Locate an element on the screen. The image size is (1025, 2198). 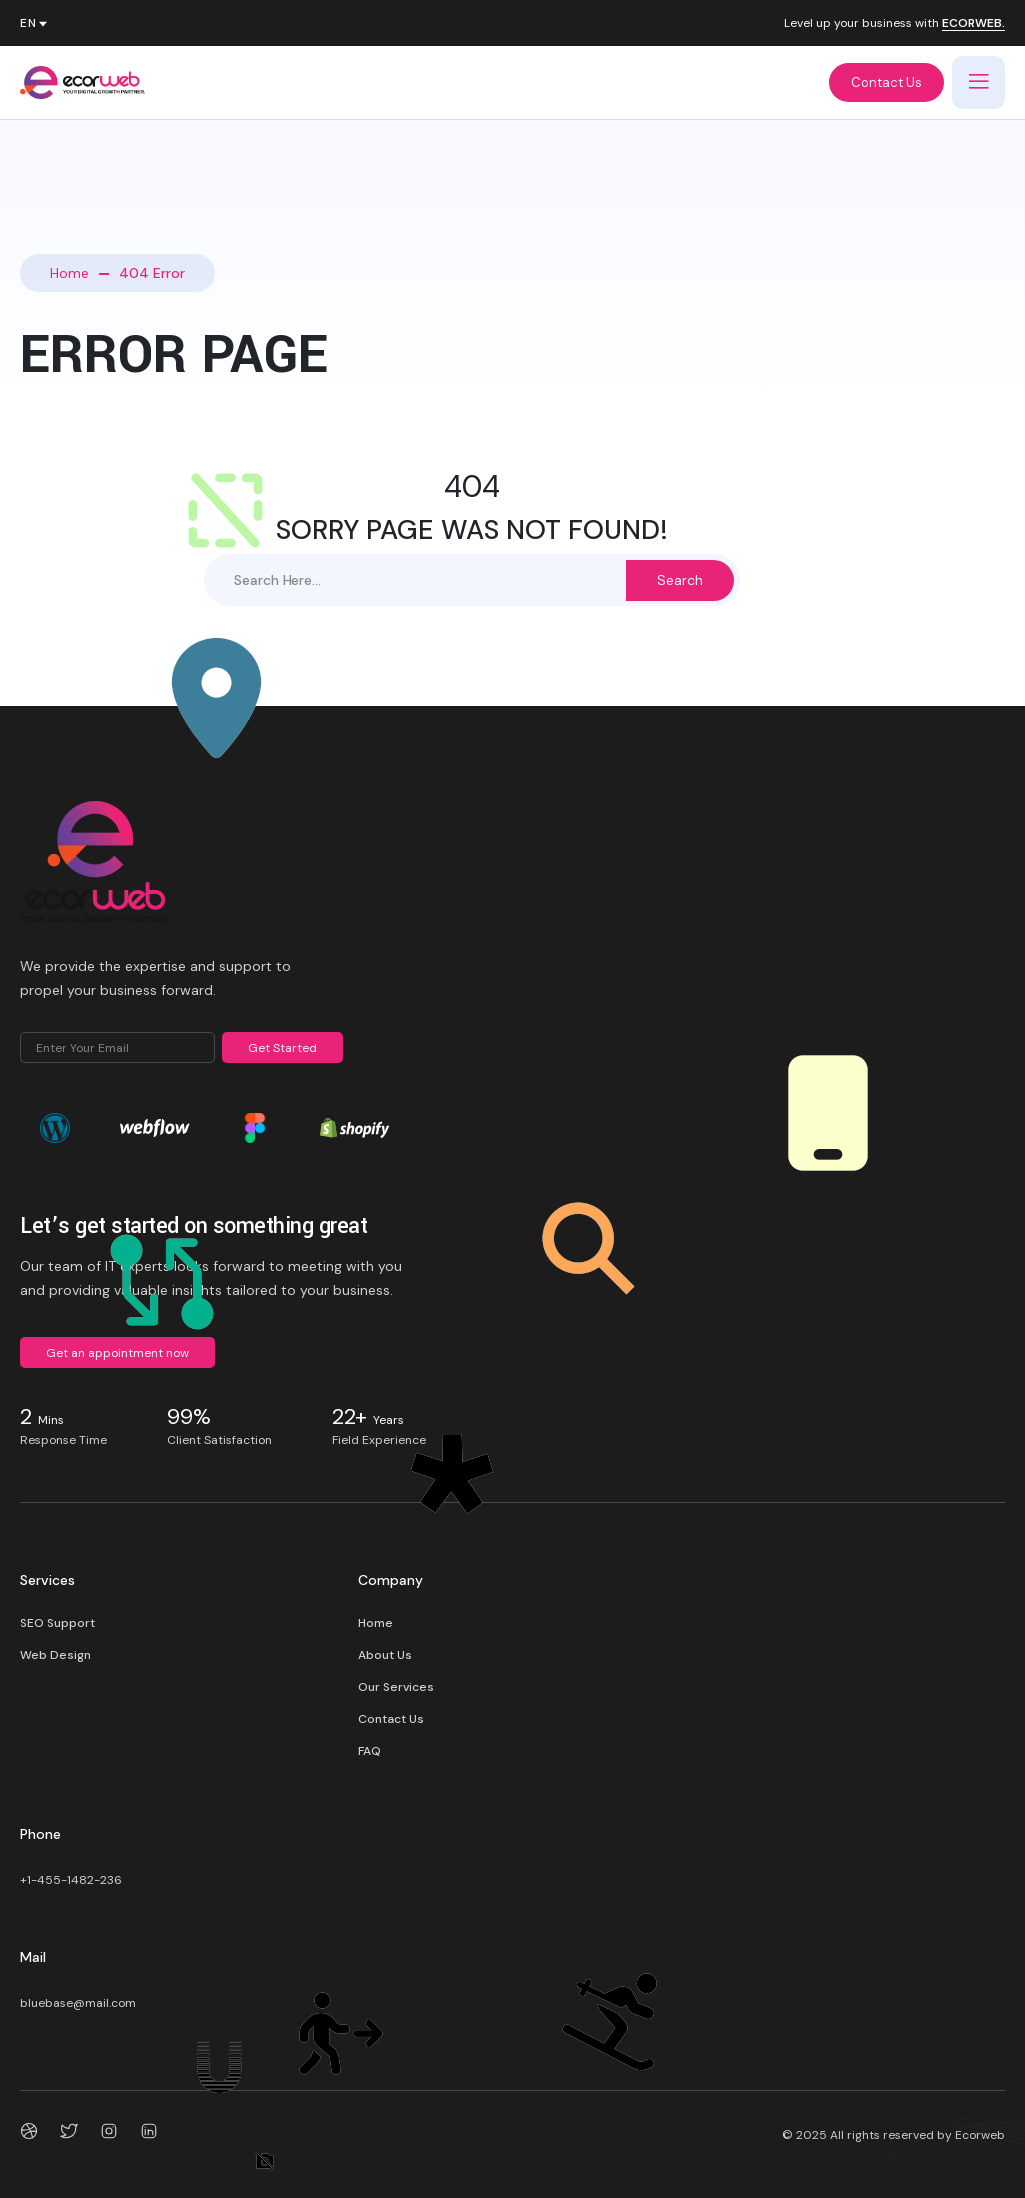
search for content is located at coordinates (588, 1248).